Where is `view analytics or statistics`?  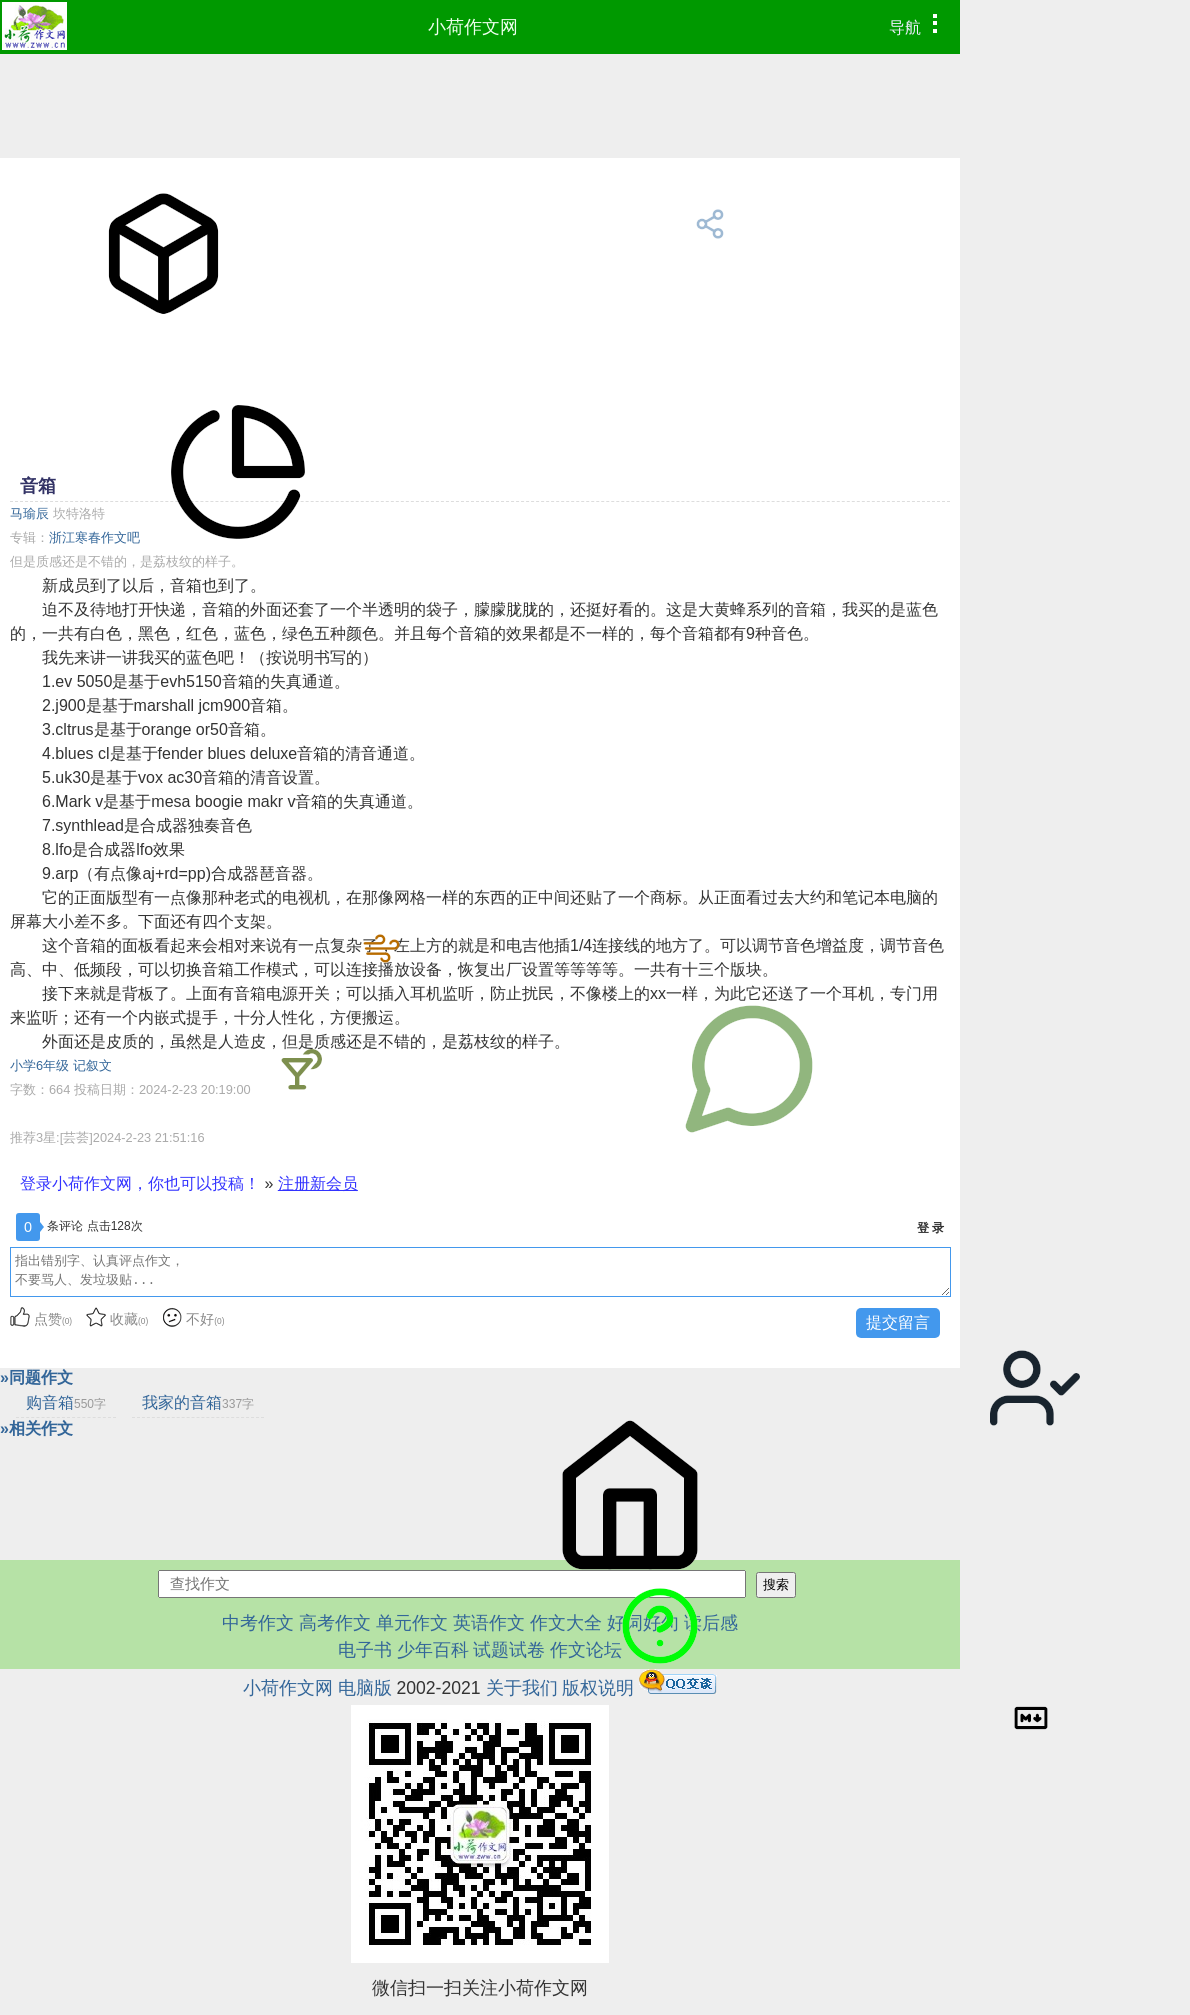 view analytics or statistics is located at coordinates (238, 472).